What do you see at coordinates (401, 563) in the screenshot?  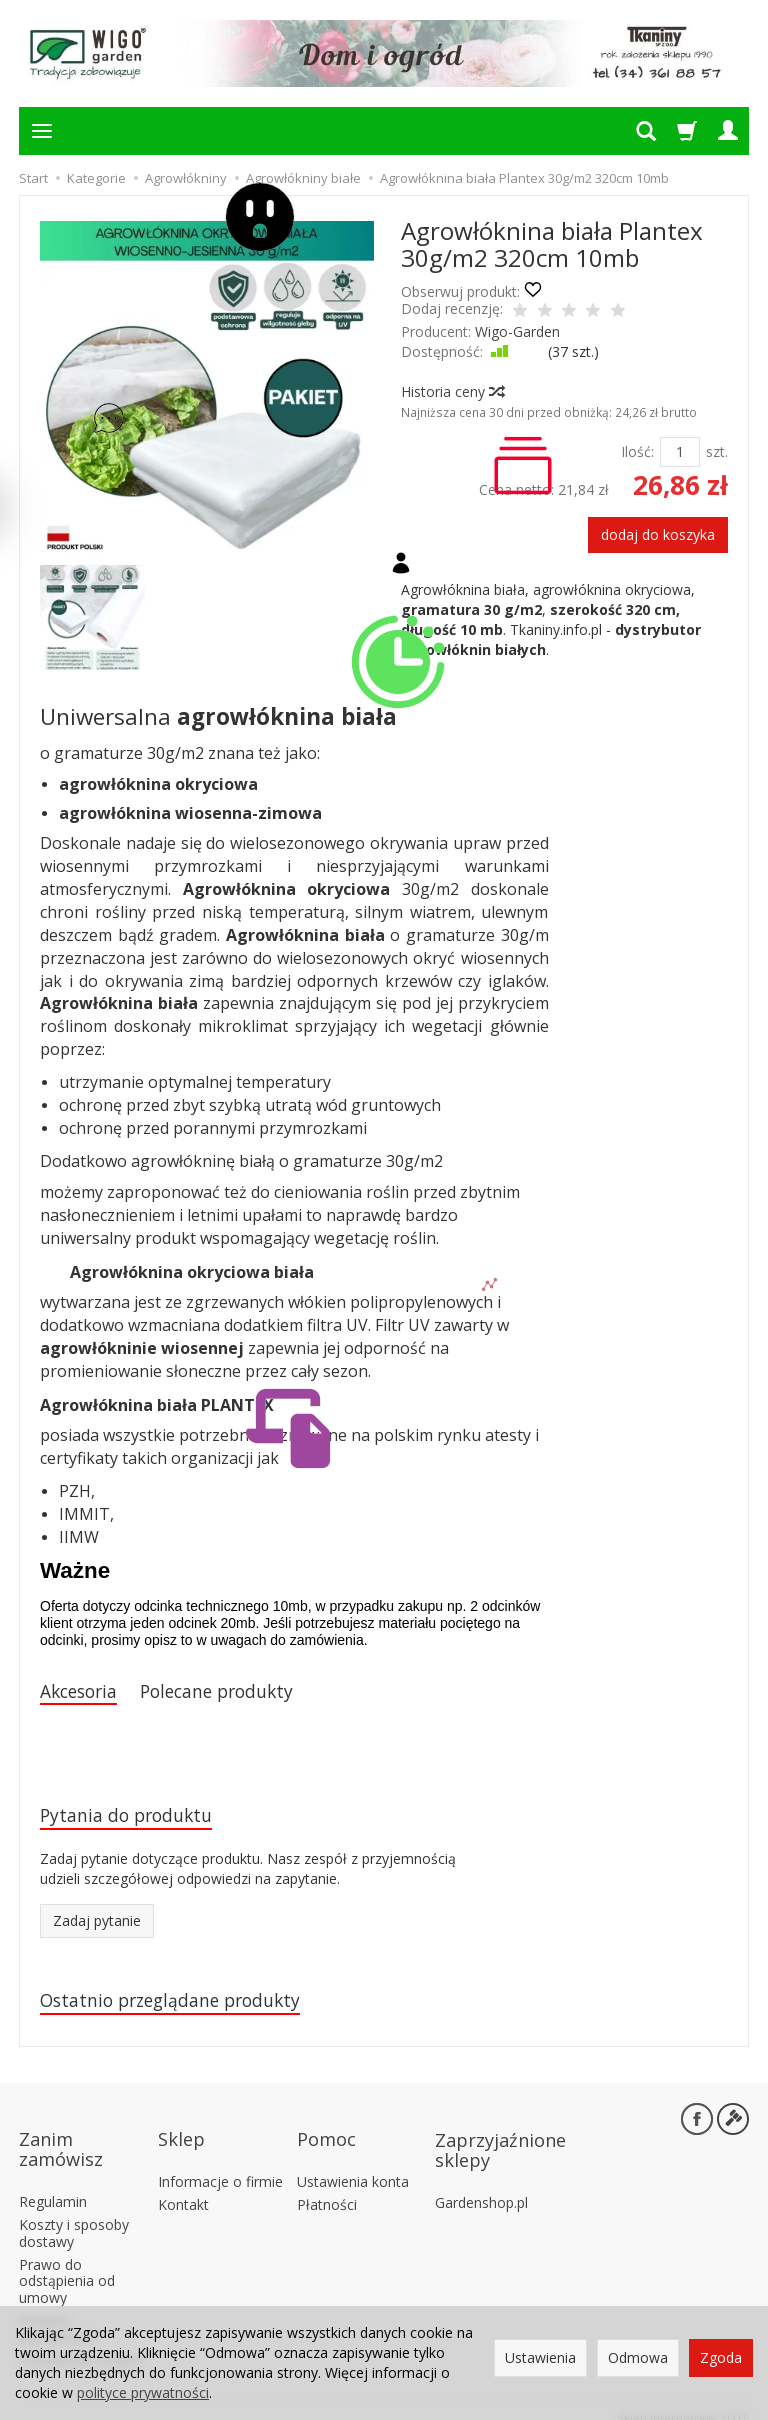 I see `view your profile` at bounding box center [401, 563].